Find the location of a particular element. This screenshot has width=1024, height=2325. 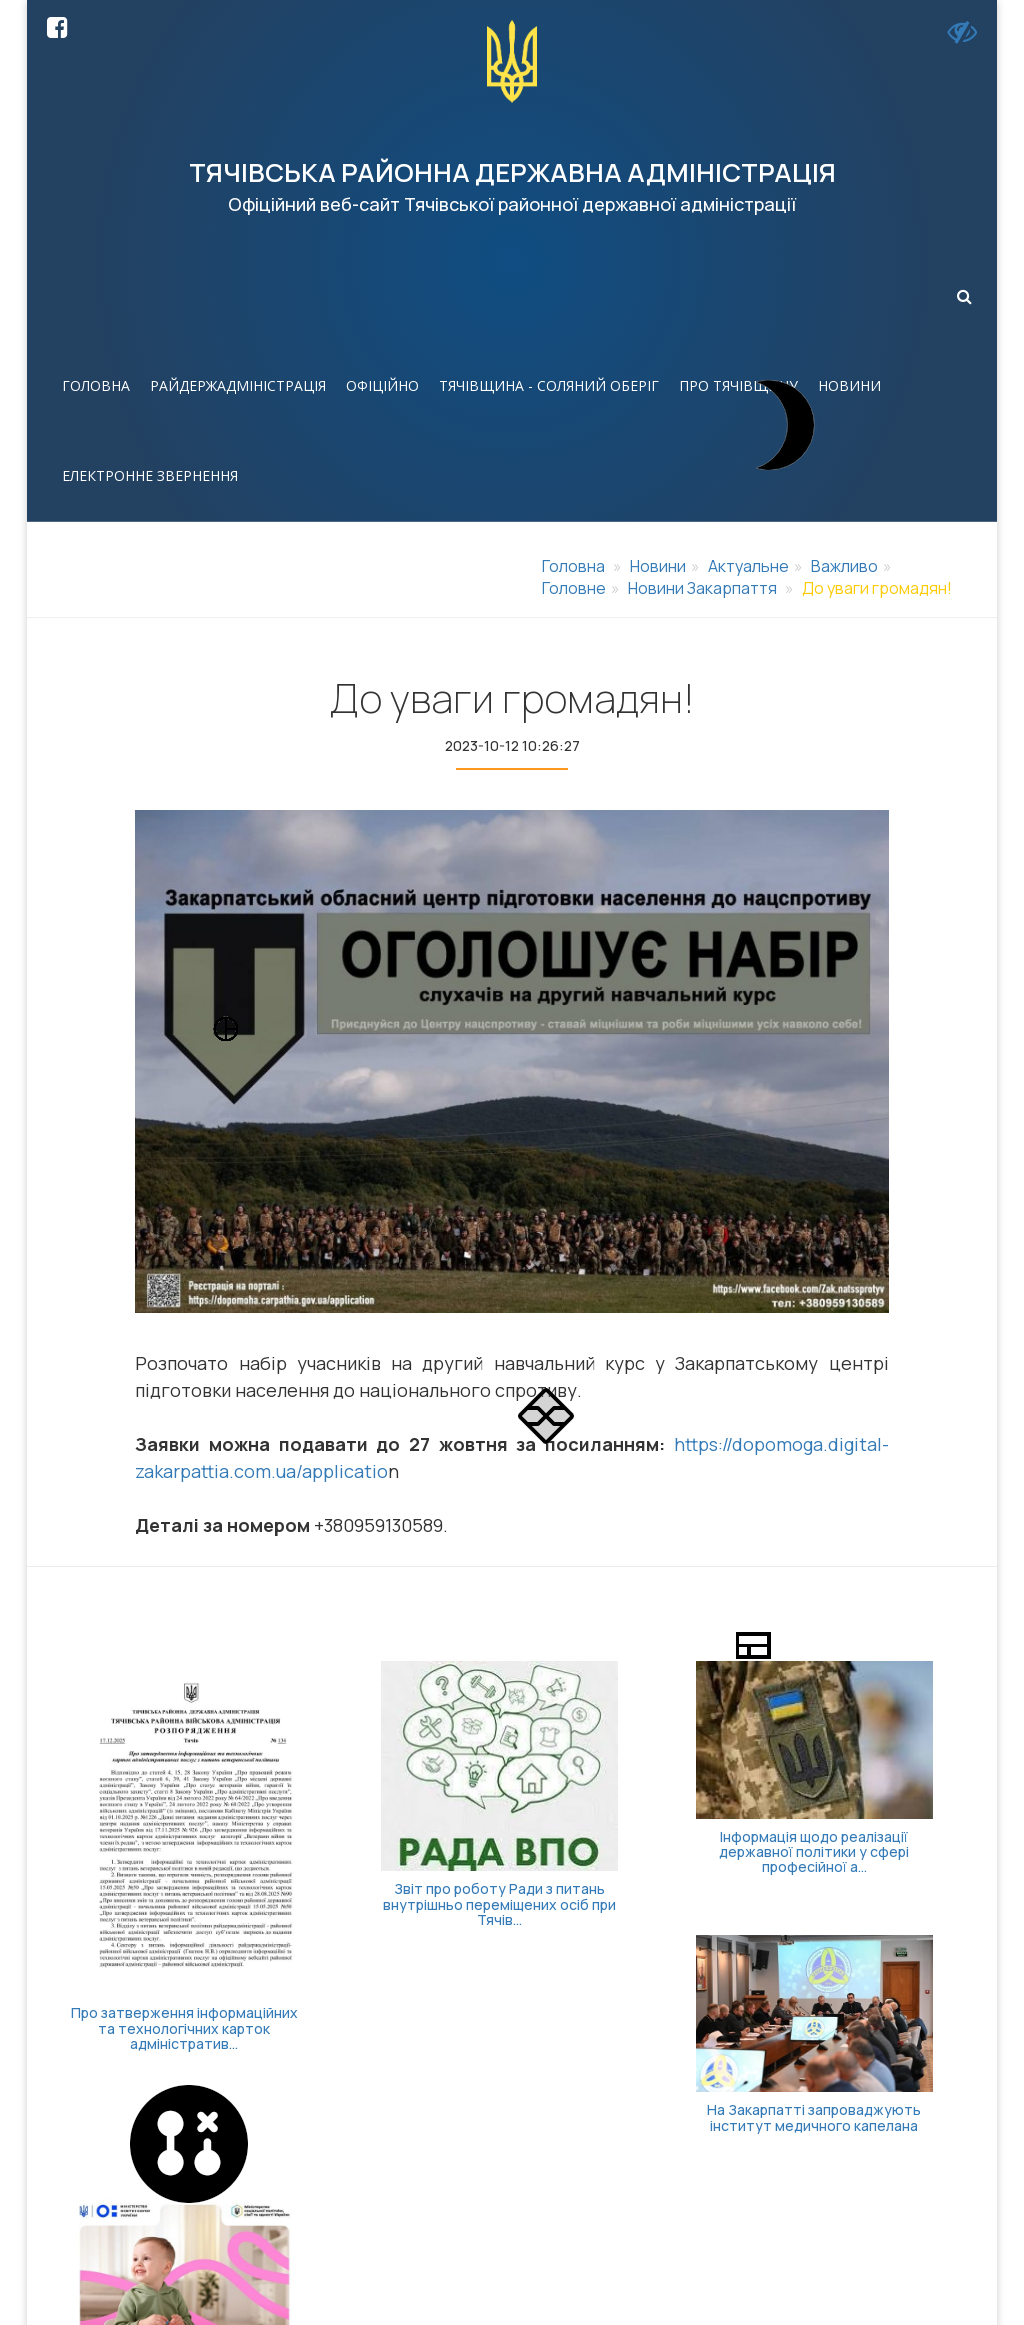

switch to compact view layout is located at coordinates (752, 1645).